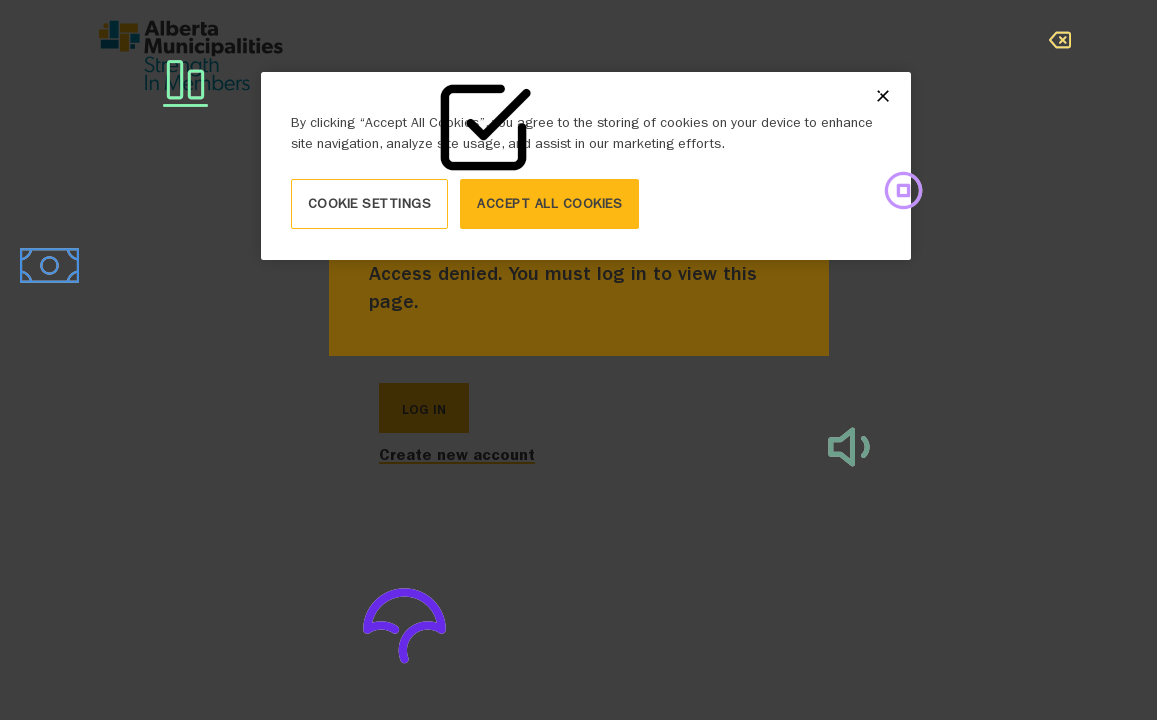 The width and height of the screenshot is (1157, 720). Describe the element at coordinates (1060, 40) in the screenshot. I see `delete a tag or label` at that location.